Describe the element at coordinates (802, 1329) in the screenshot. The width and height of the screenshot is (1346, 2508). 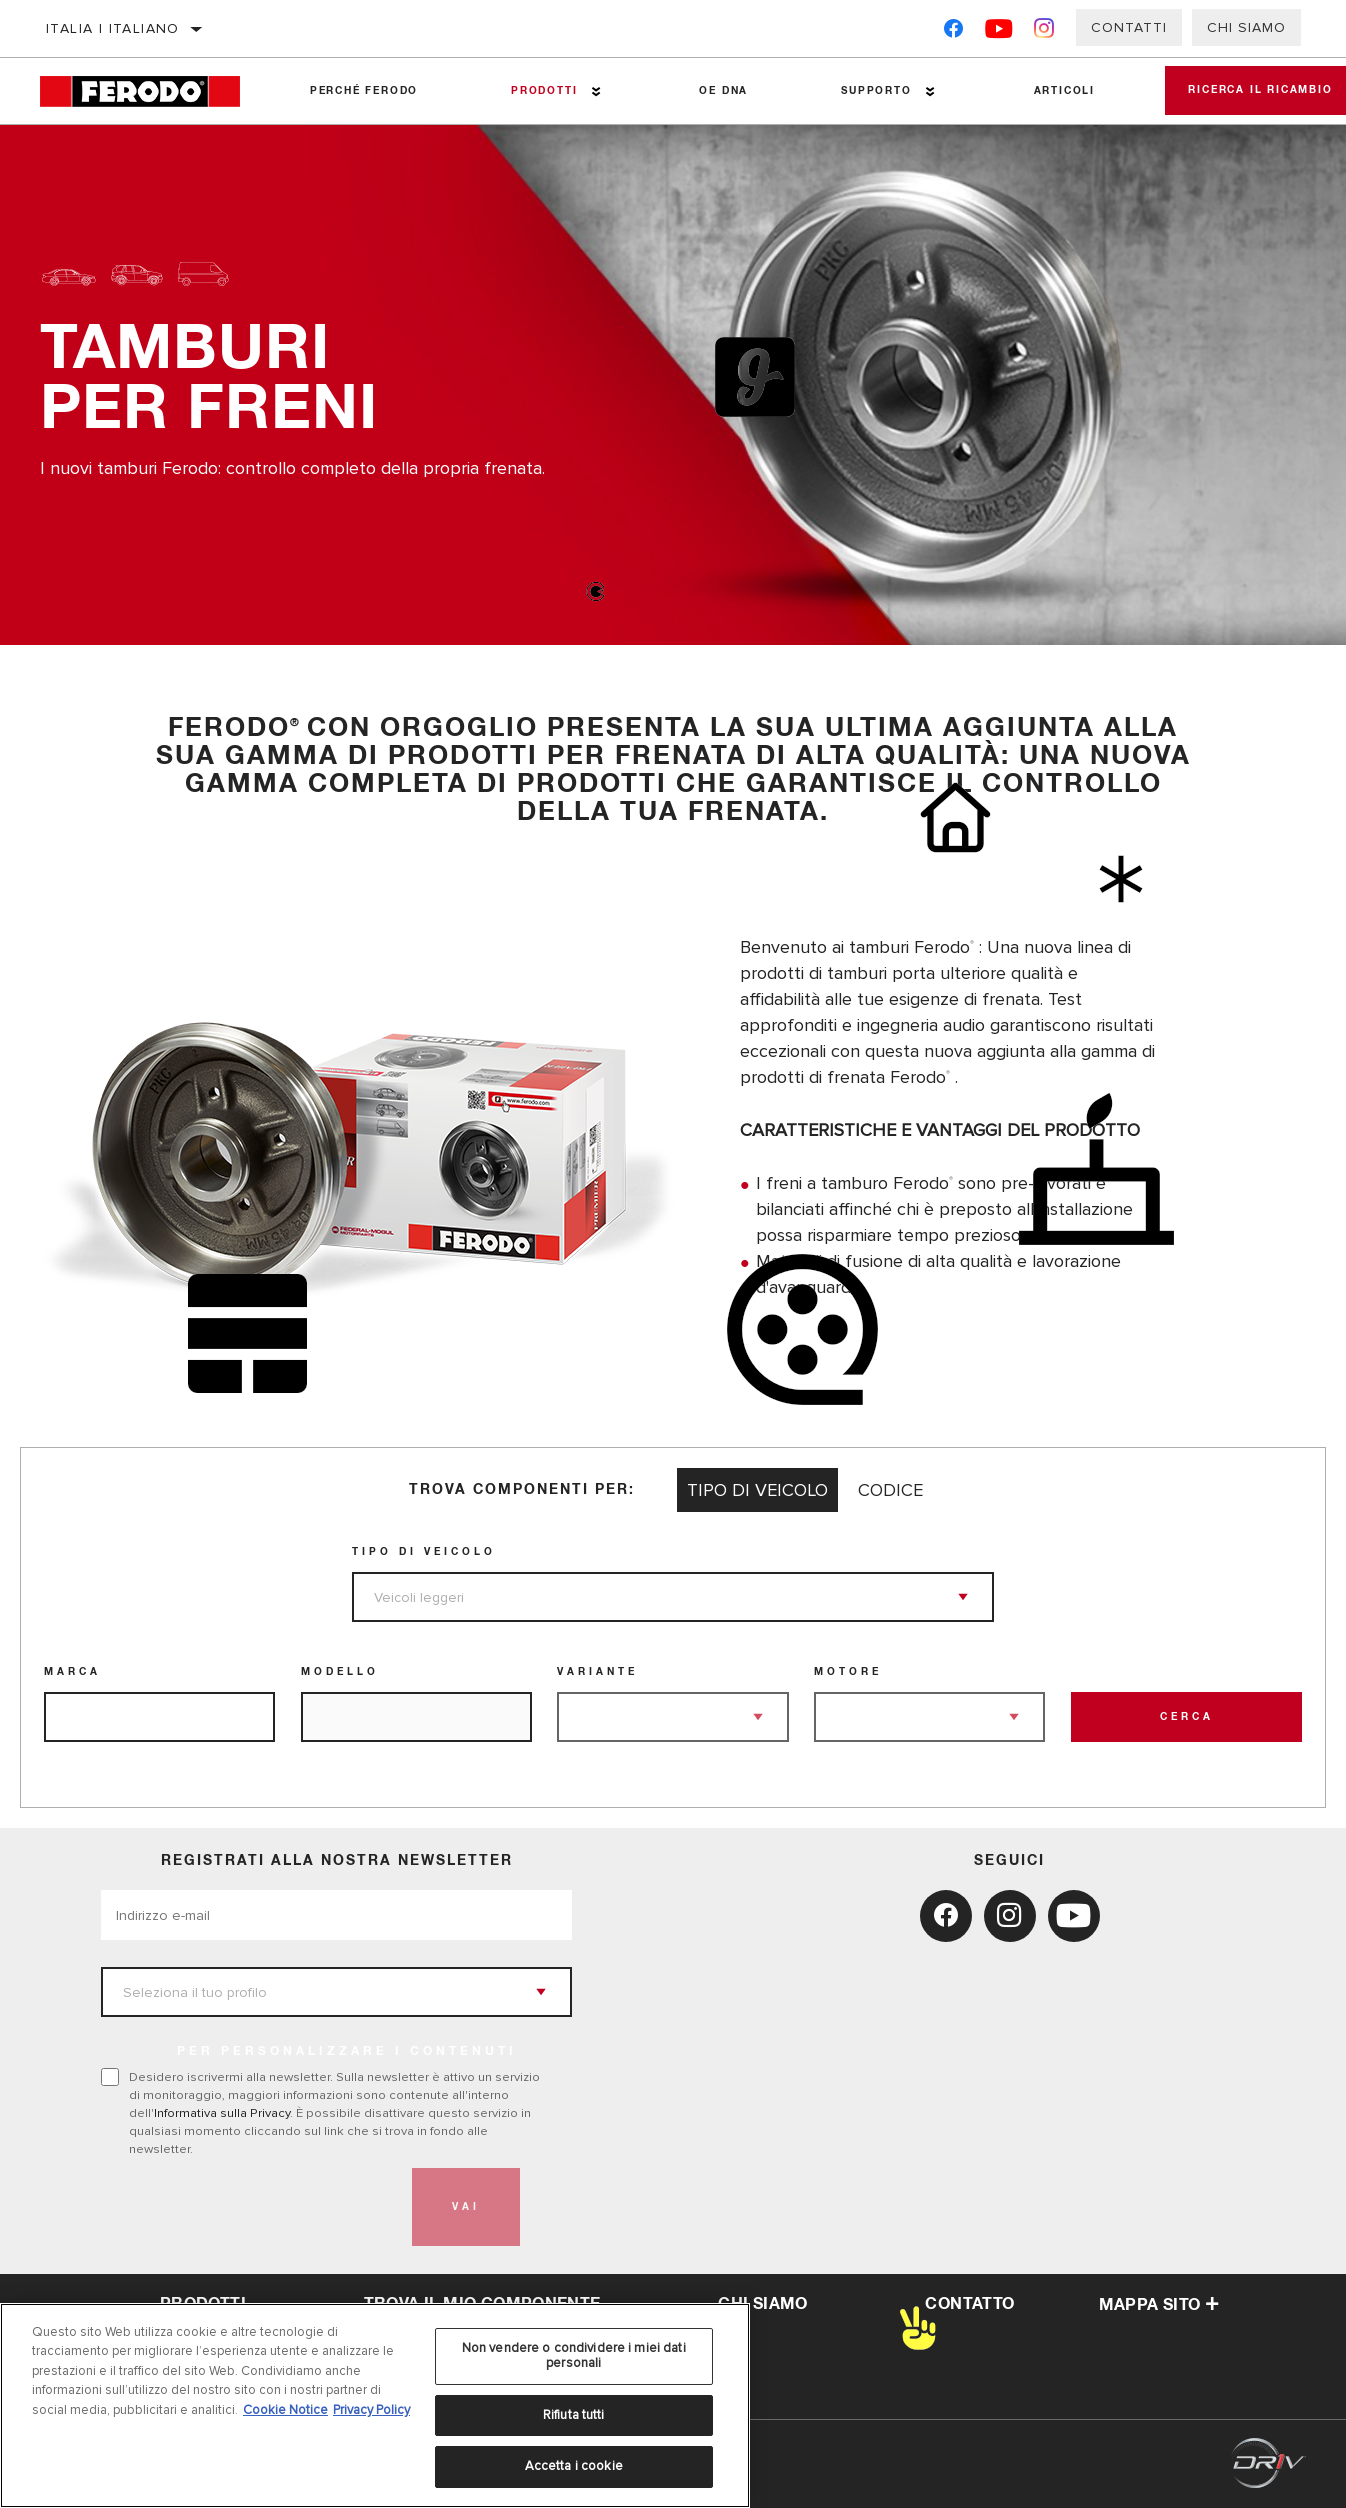
I see `browse movies or video content` at that location.